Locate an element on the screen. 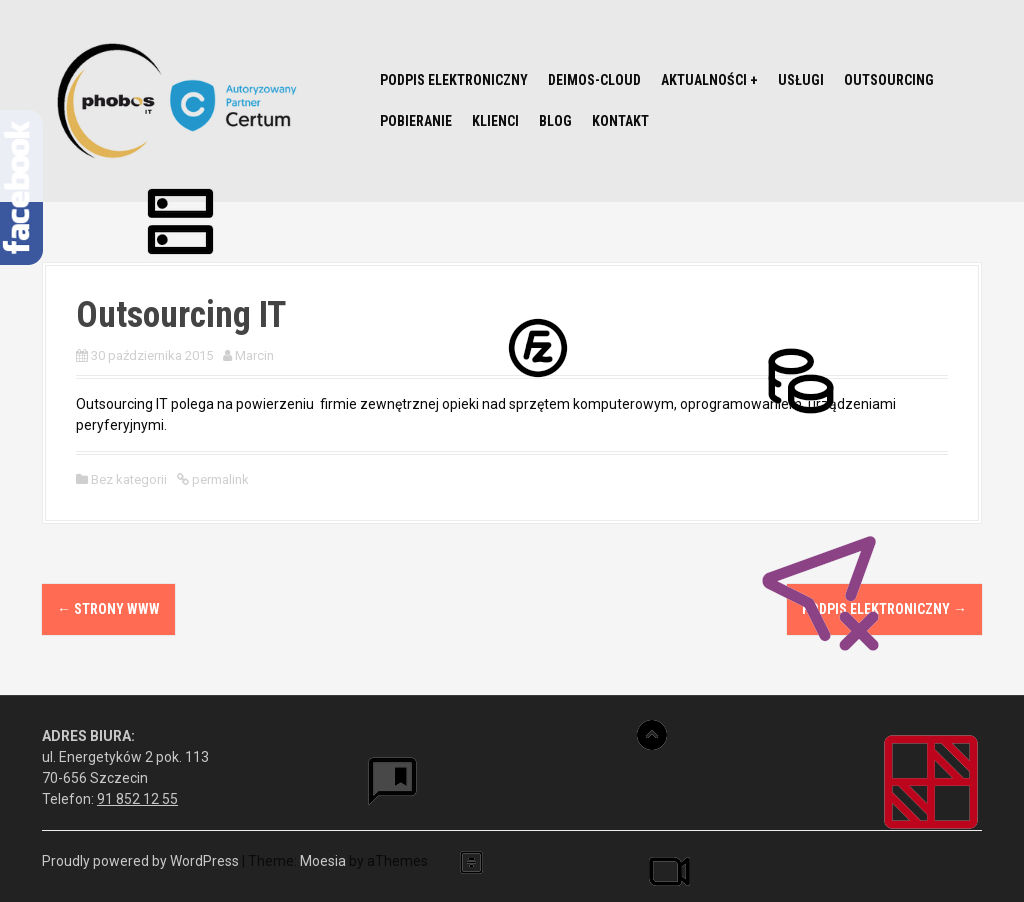 Image resolution: width=1024 pixels, height=902 pixels. scroll to top of page is located at coordinates (652, 735).